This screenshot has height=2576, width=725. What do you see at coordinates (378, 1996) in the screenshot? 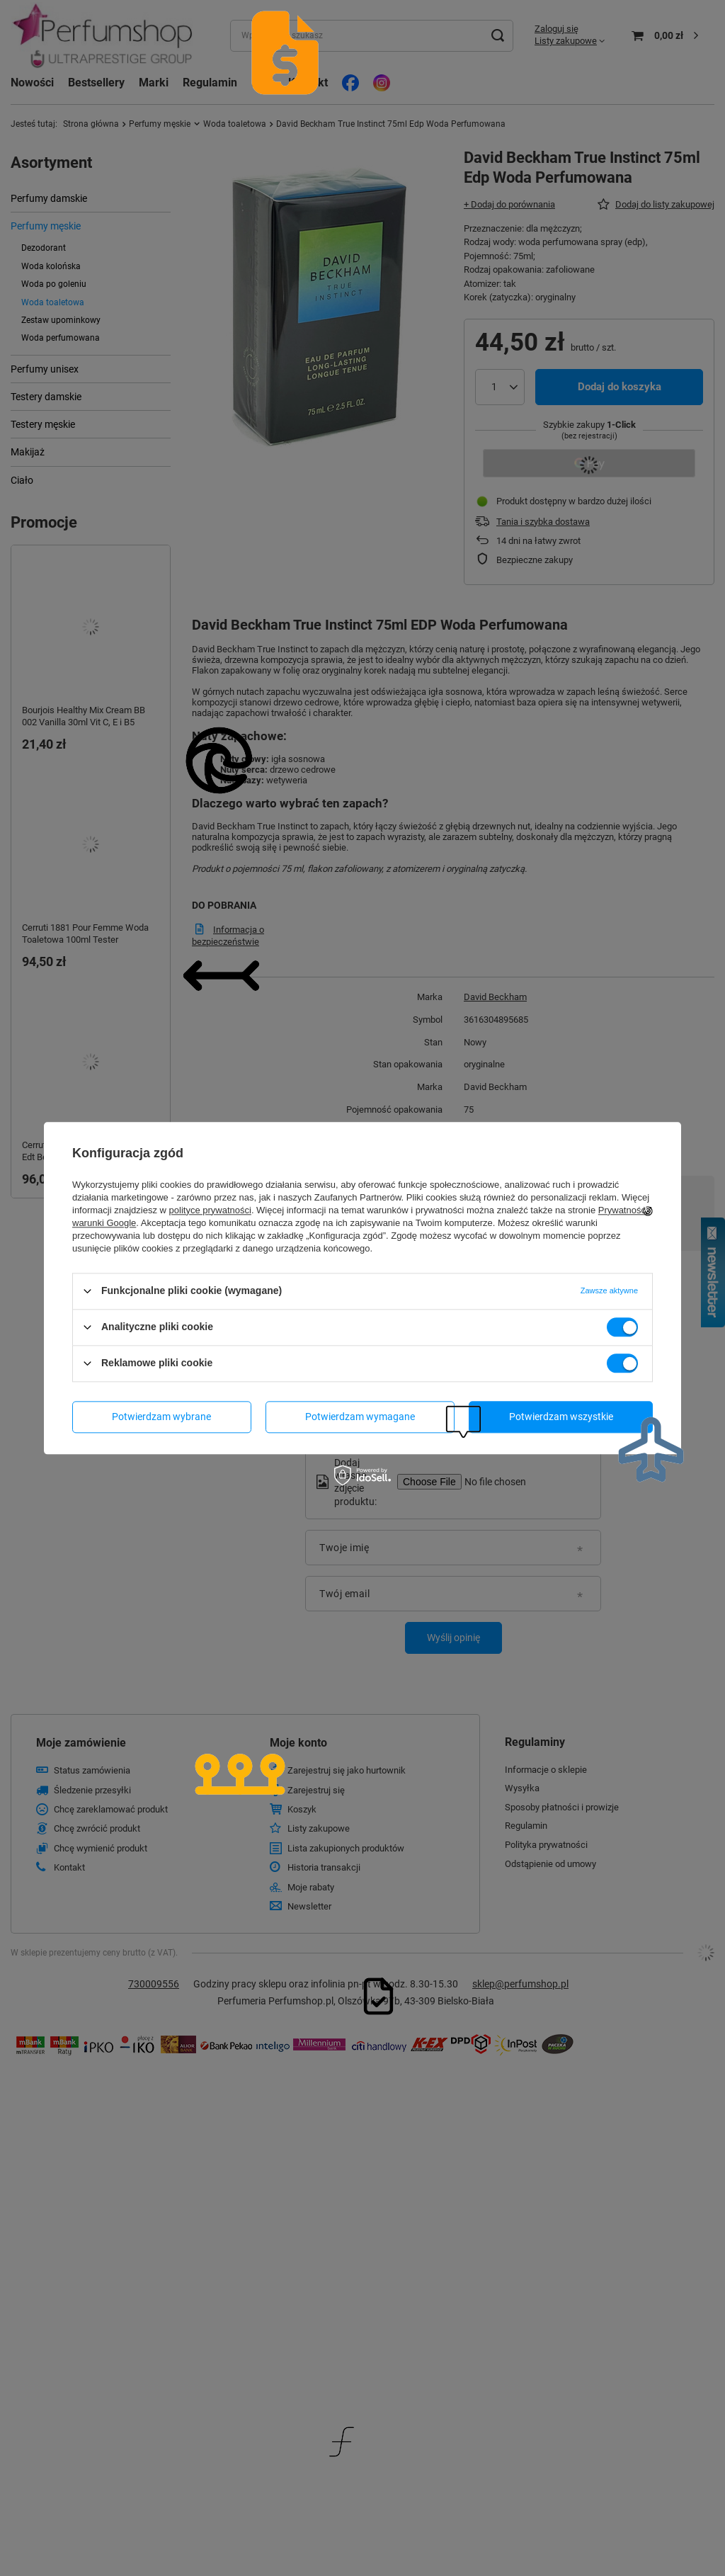
I see `file successfully uploaded or verified` at bounding box center [378, 1996].